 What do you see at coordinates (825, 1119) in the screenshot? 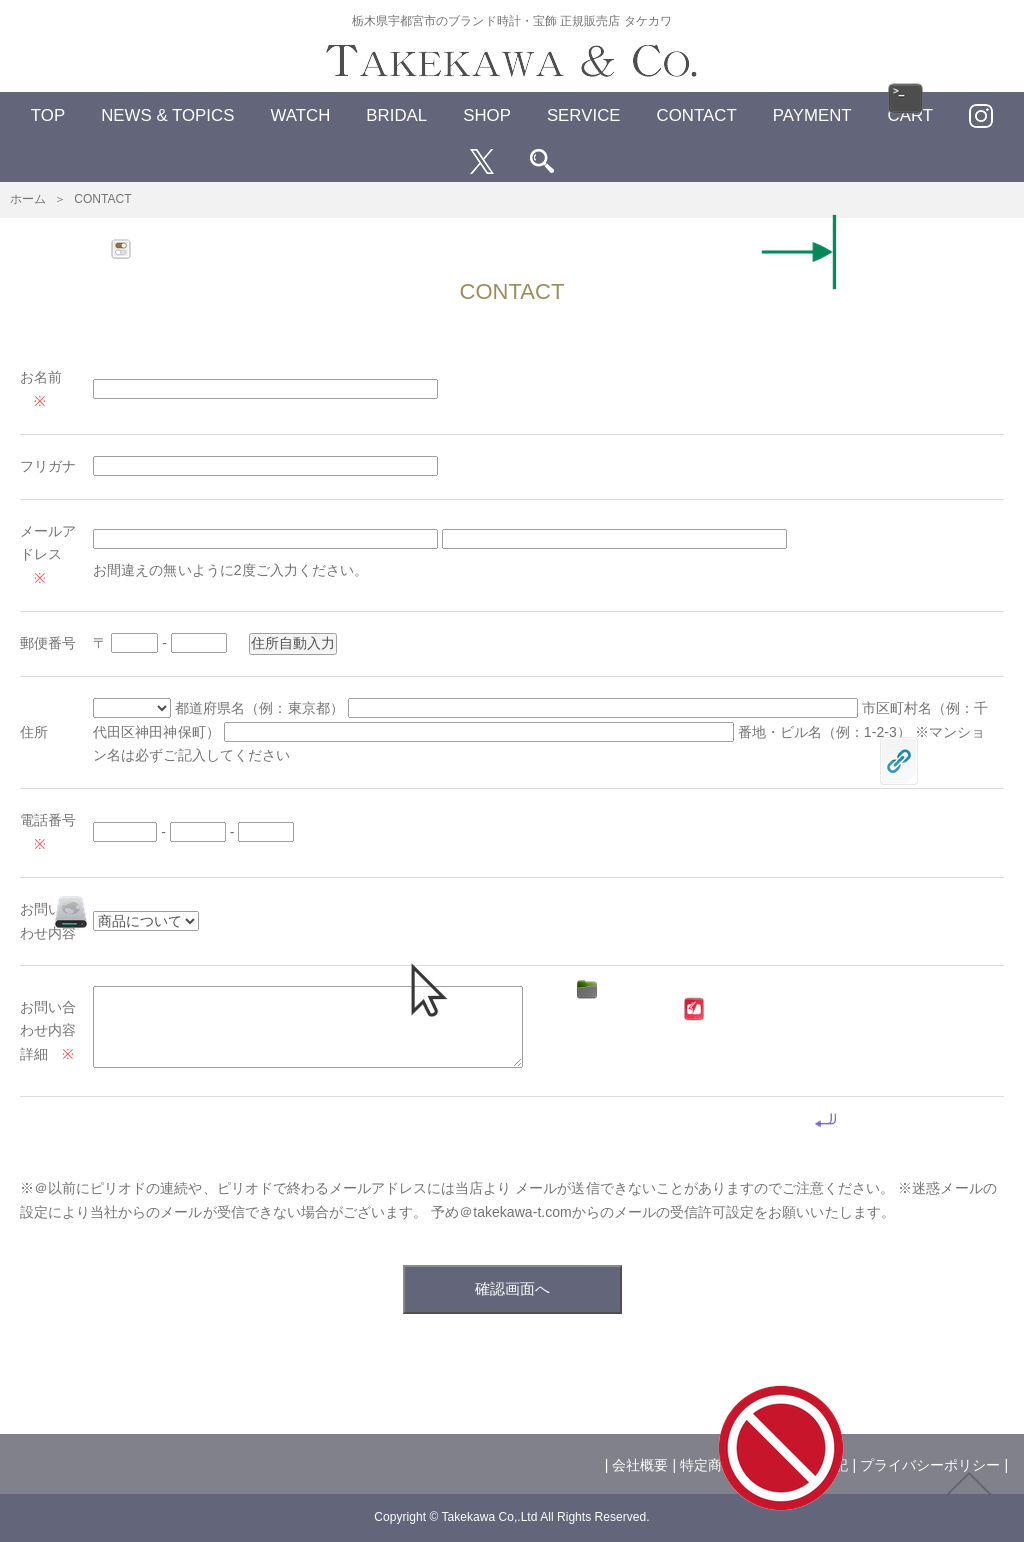
I see `reply to all recipients of an email` at bounding box center [825, 1119].